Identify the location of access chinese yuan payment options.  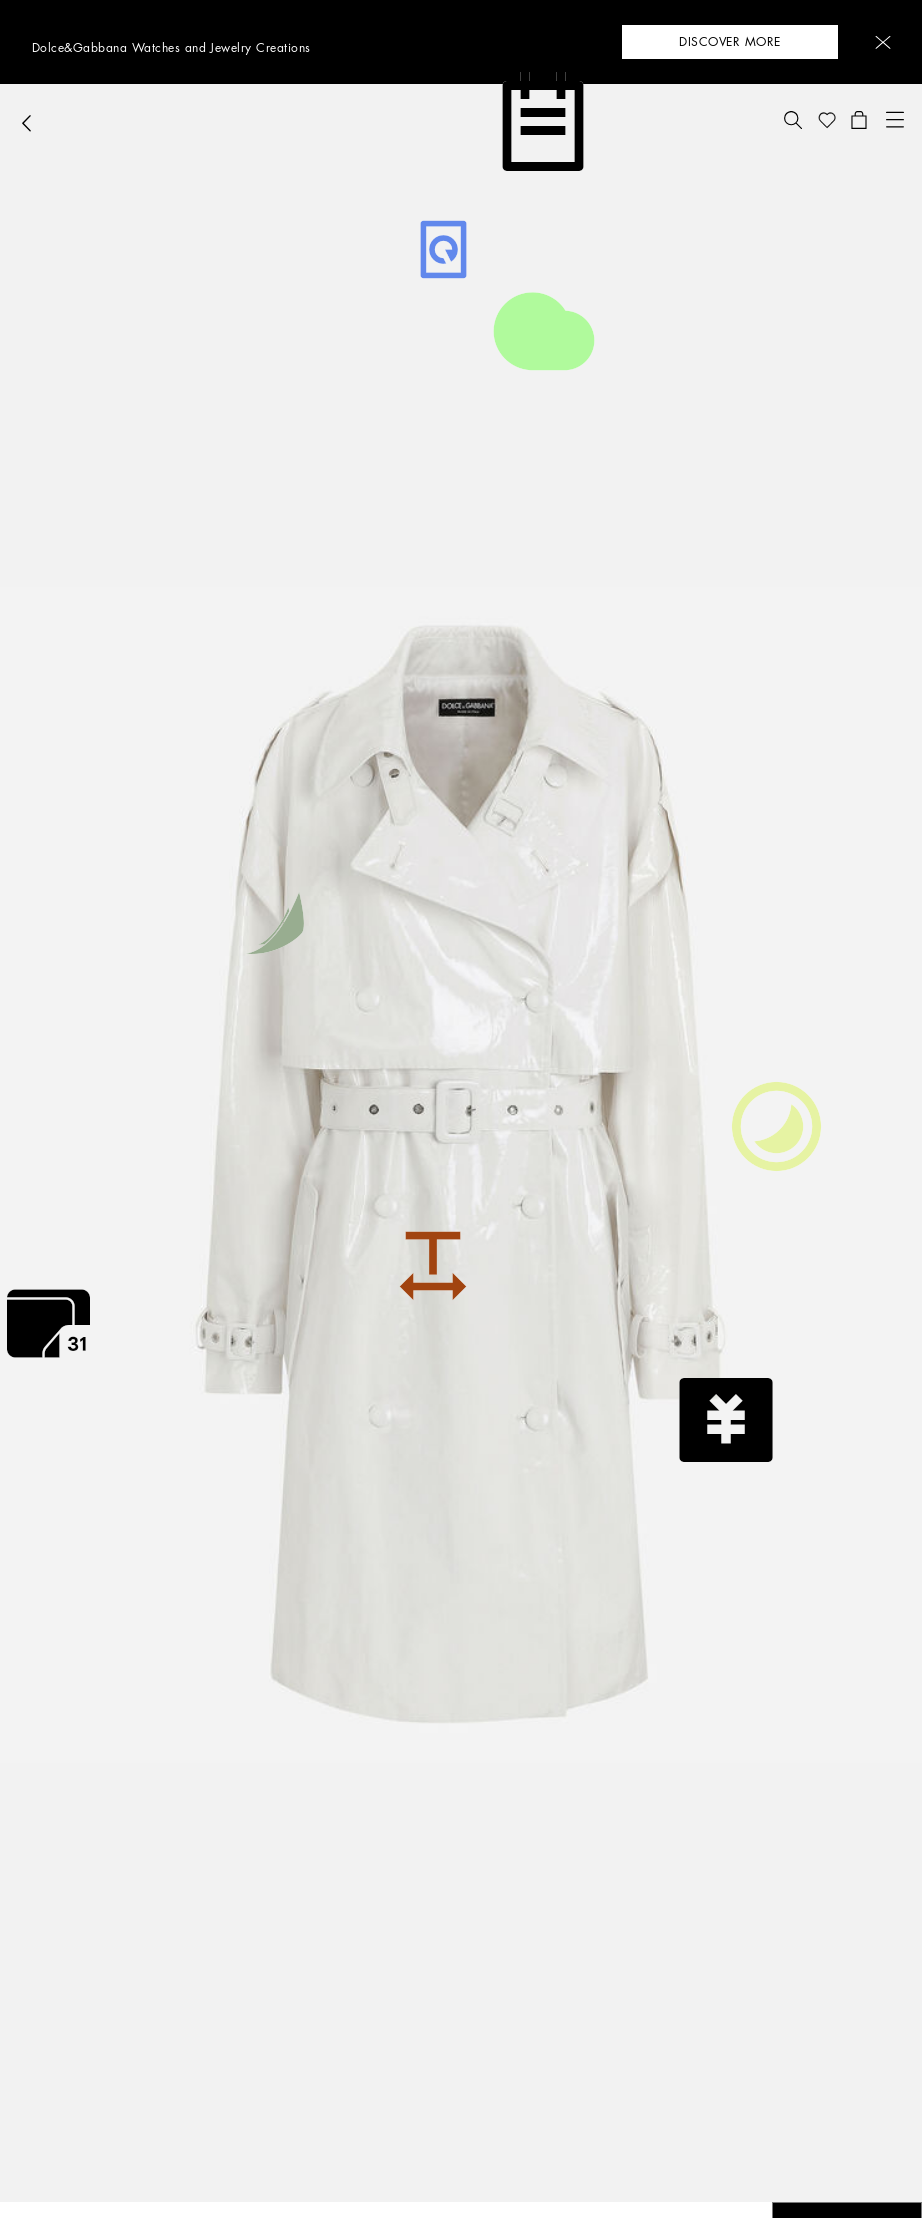
(726, 1420).